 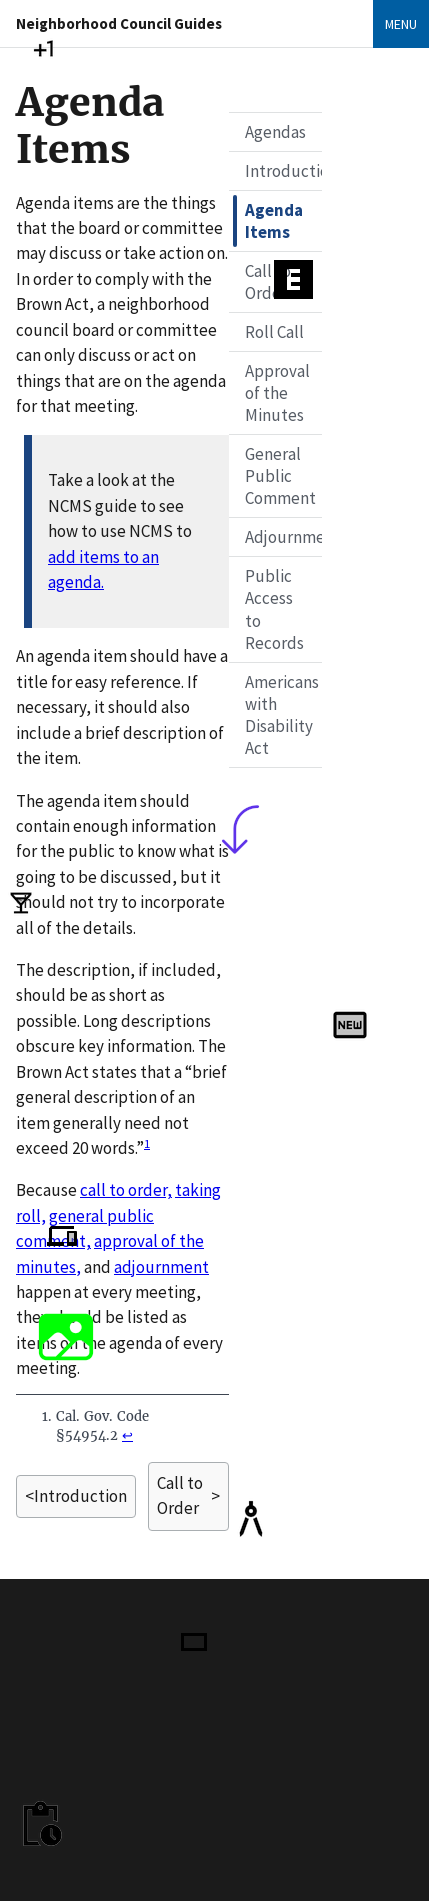 I want to click on view image or photo, so click(x=66, y=1337).